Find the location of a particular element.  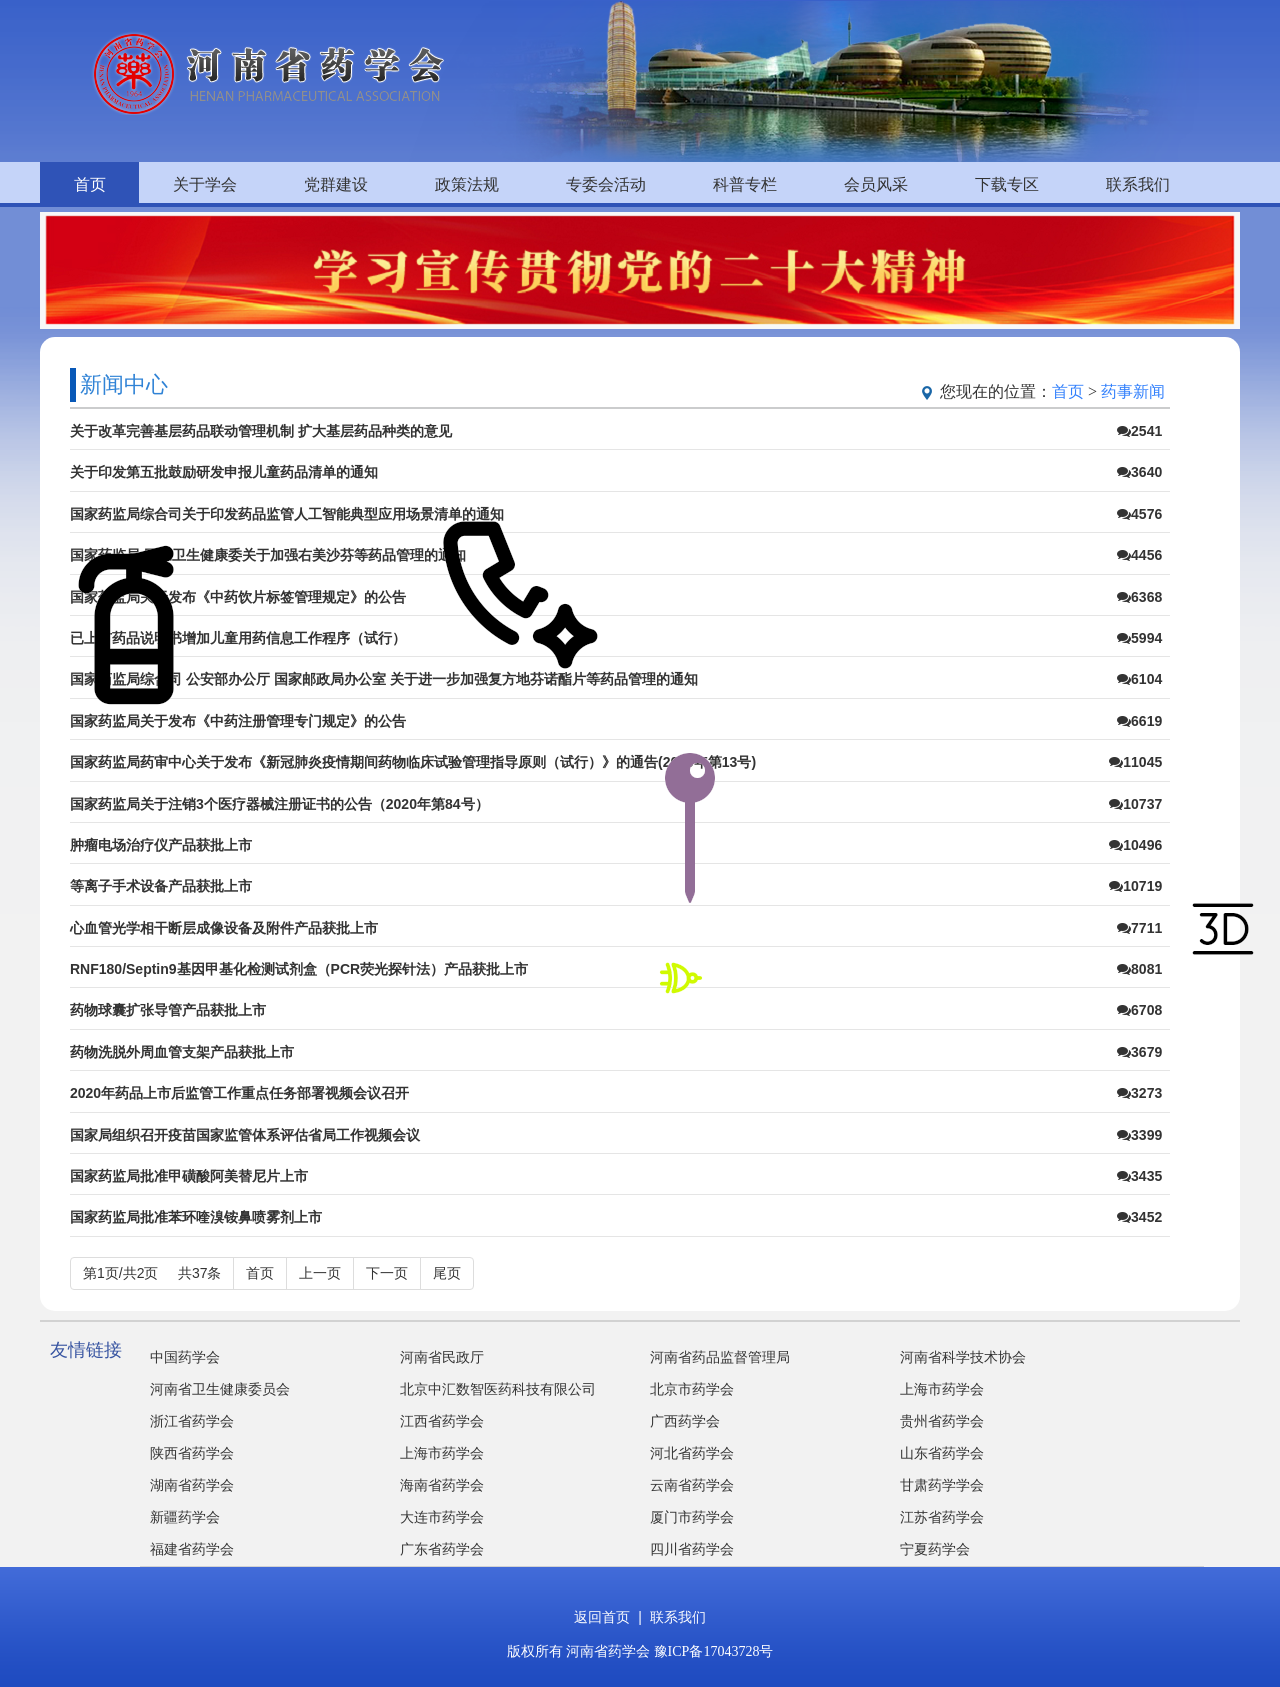

AI-powered calling or smart call features is located at coordinates (515, 586).